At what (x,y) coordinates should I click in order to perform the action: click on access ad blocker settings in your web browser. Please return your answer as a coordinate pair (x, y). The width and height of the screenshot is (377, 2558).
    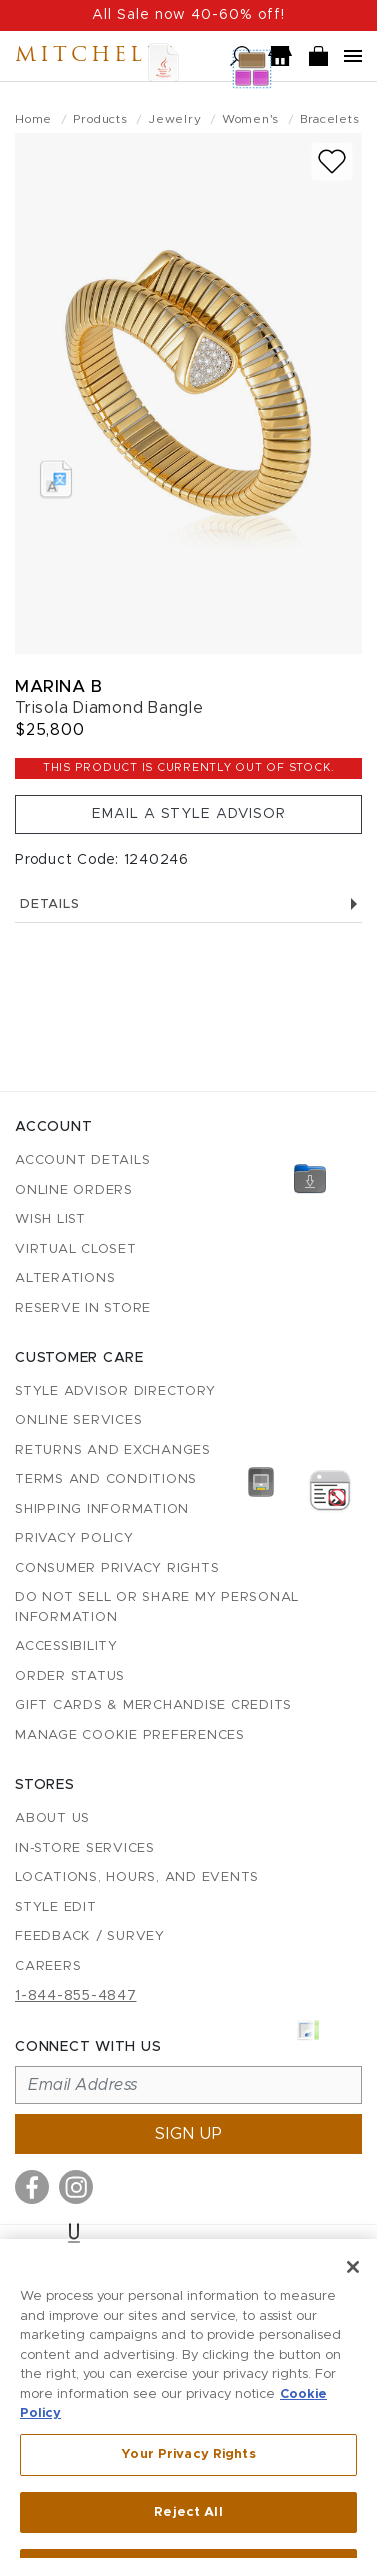
    Looking at the image, I should click on (330, 1491).